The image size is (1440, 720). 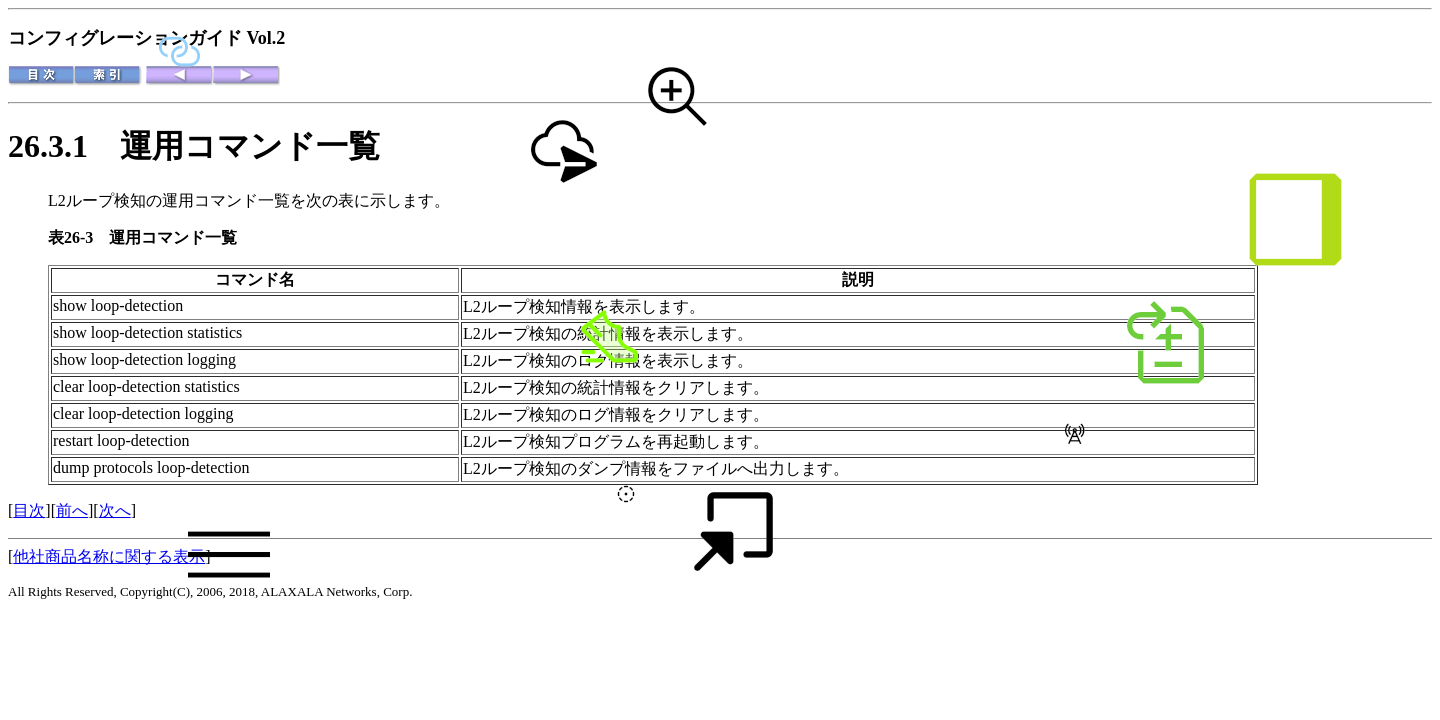 I want to click on zoom in on the current view, so click(x=677, y=96).